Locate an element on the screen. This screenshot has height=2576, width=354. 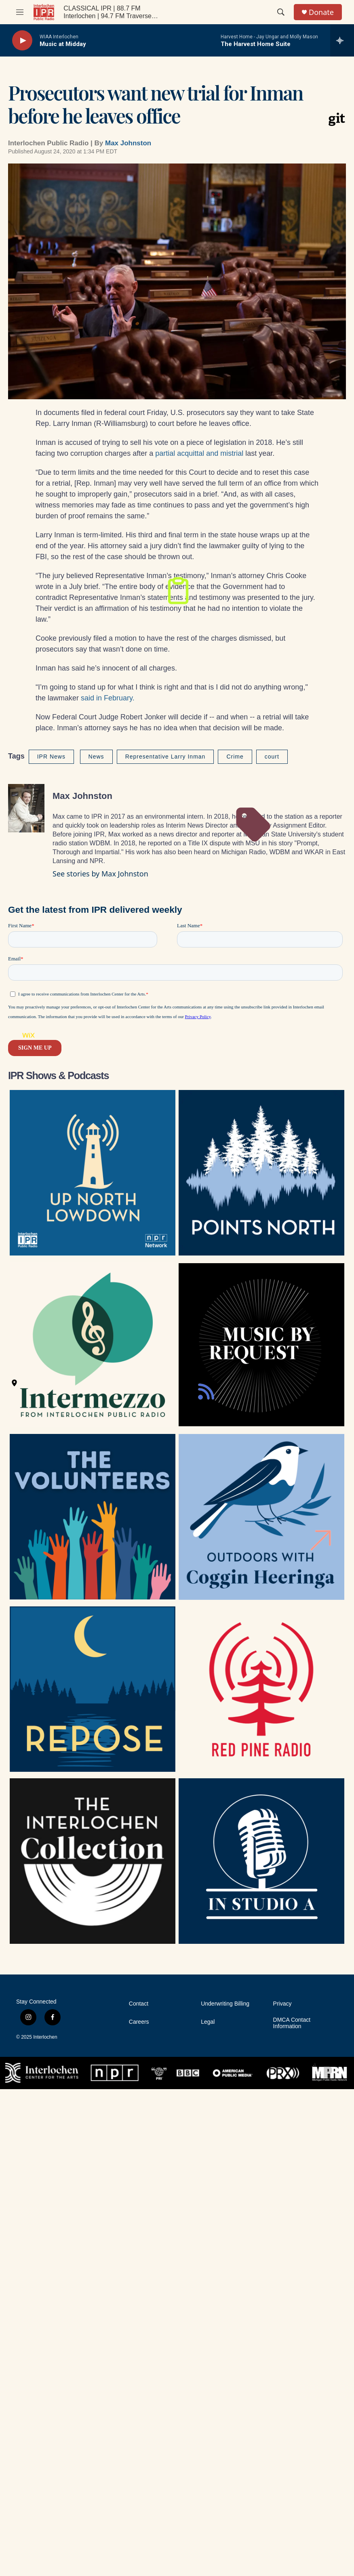
subscribe to RSS feed is located at coordinates (206, 1392).